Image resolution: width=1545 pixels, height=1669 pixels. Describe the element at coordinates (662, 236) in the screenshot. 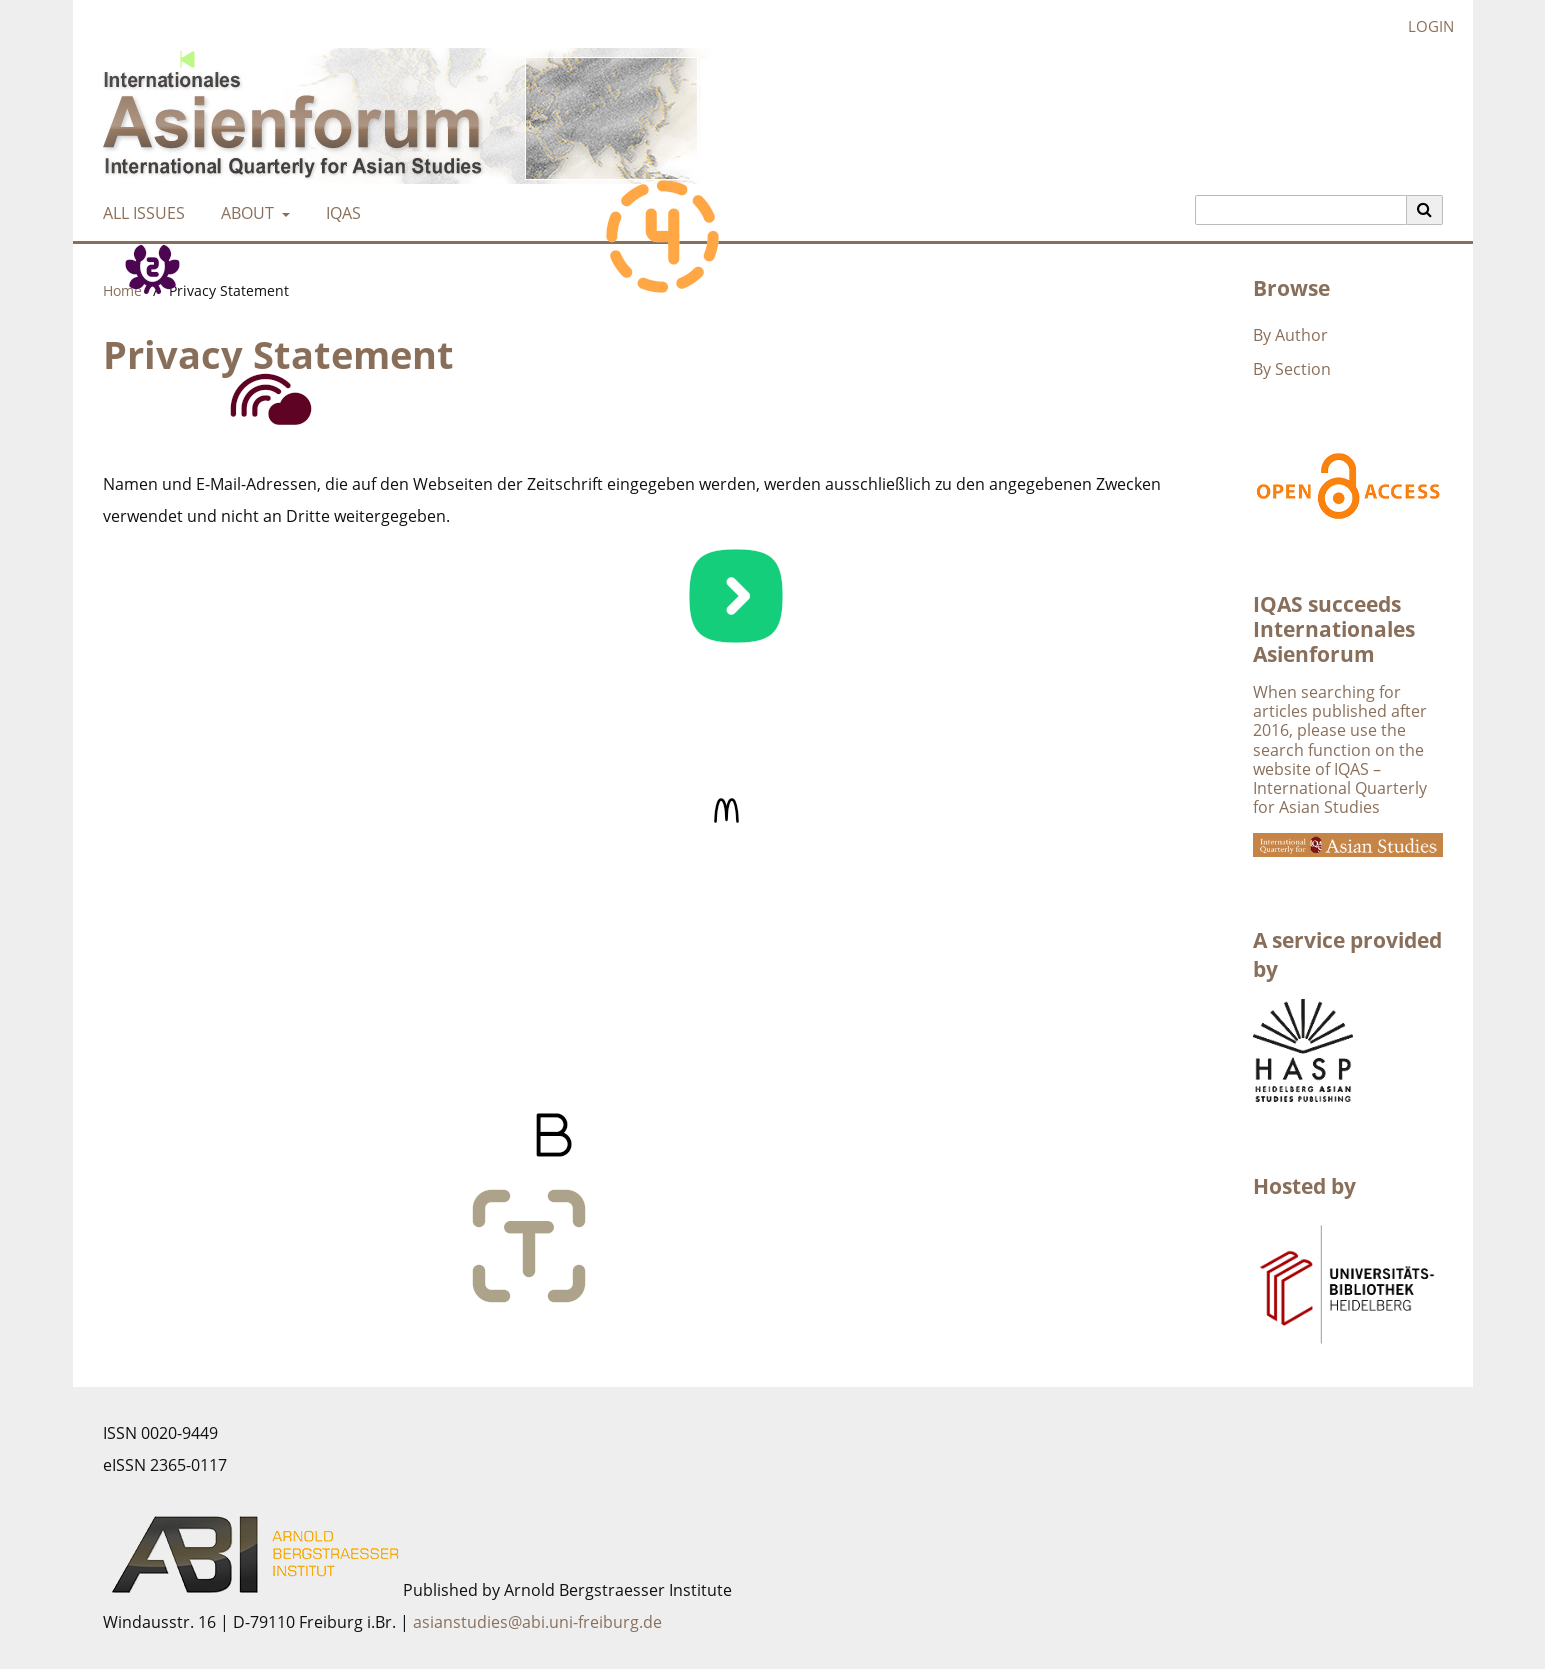

I see `step 4 in a multi-step process` at that location.